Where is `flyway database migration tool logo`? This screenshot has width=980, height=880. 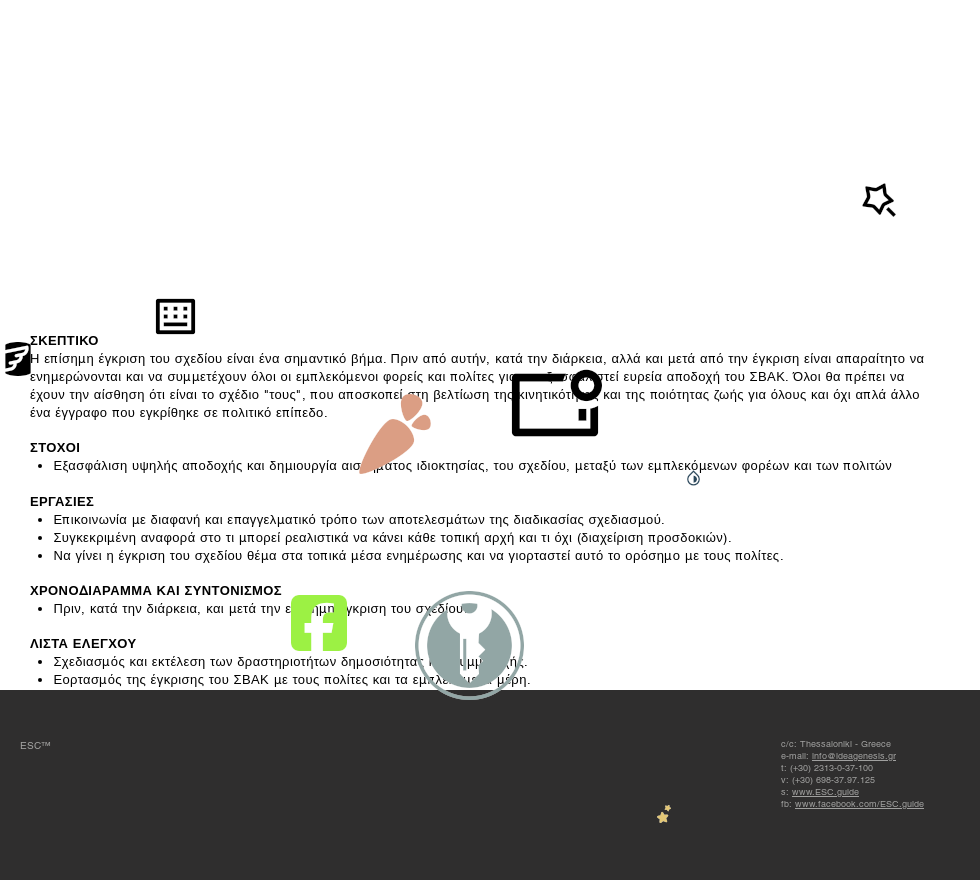
flyway database migration tool logo is located at coordinates (18, 359).